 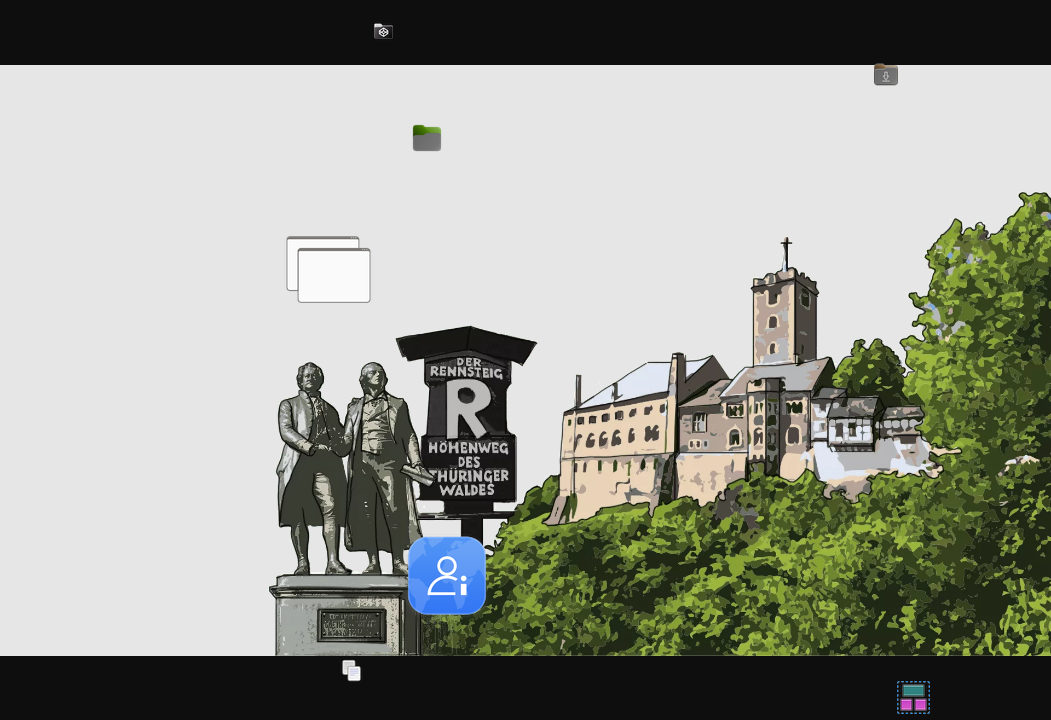 What do you see at coordinates (427, 138) in the screenshot?
I see `drop file here to move into folder` at bounding box center [427, 138].